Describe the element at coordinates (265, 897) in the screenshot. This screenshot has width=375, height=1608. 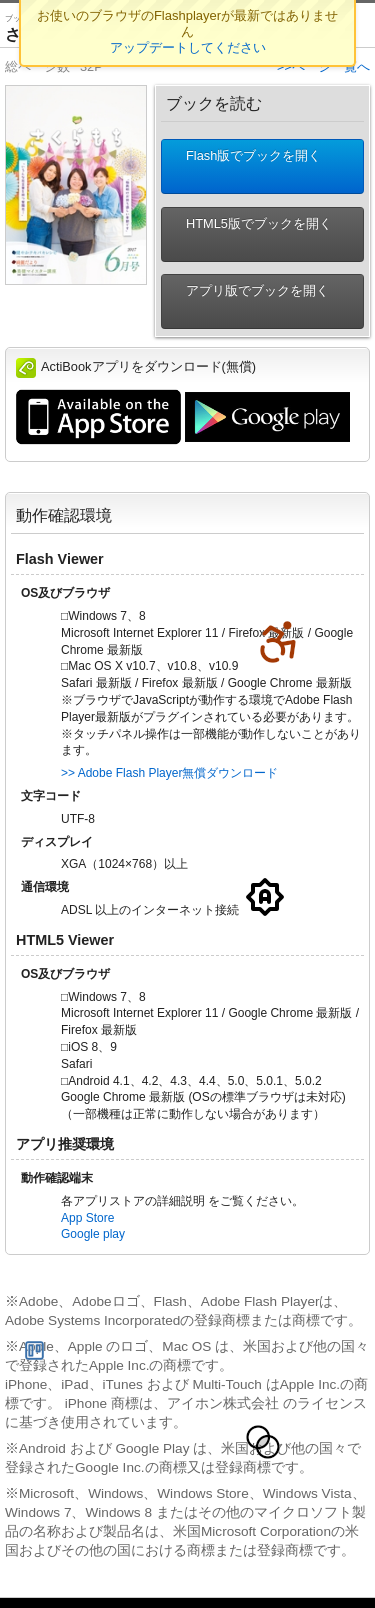
I see `enable automatic brightness adjustment` at that location.